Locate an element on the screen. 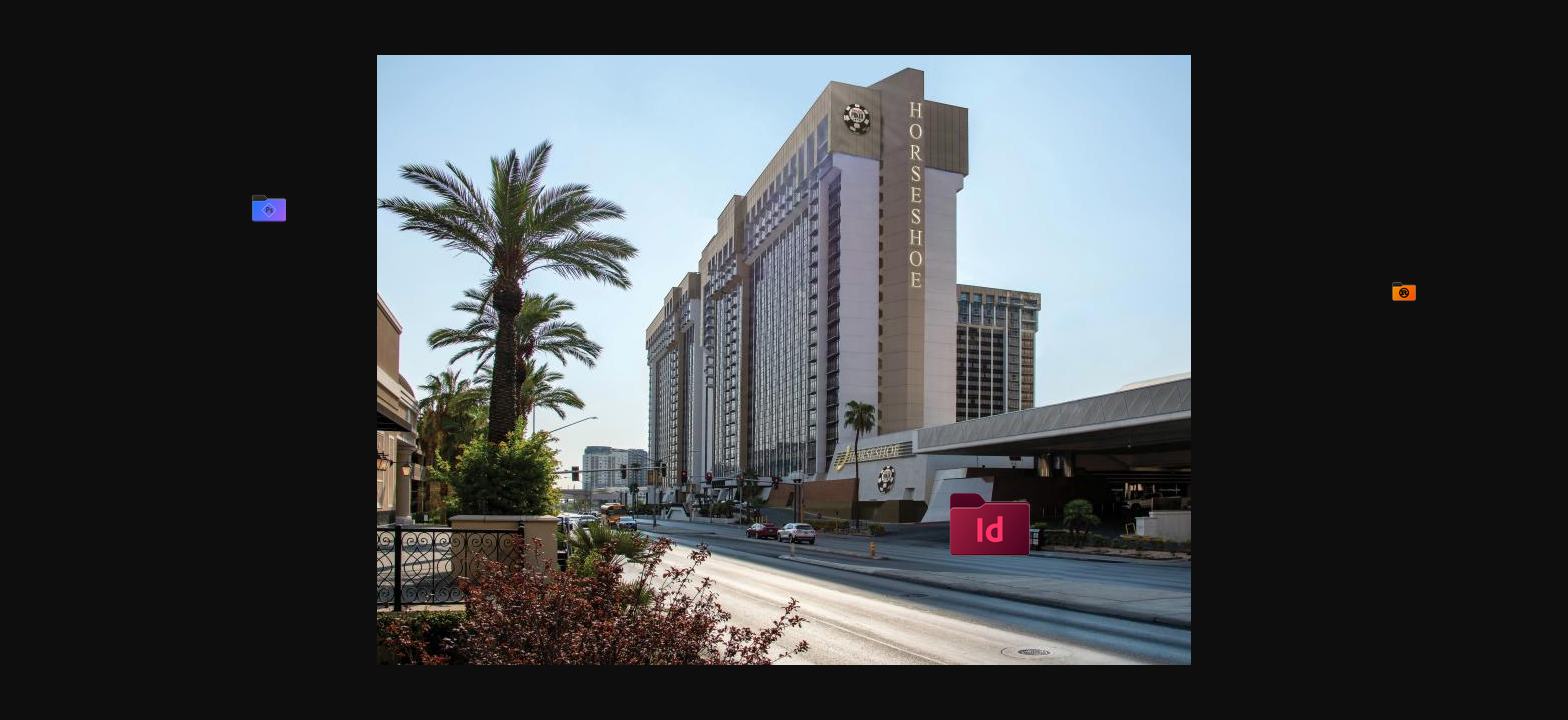 This screenshot has height=720, width=1568. open folder containing rust programming projects is located at coordinates (1404, 292).